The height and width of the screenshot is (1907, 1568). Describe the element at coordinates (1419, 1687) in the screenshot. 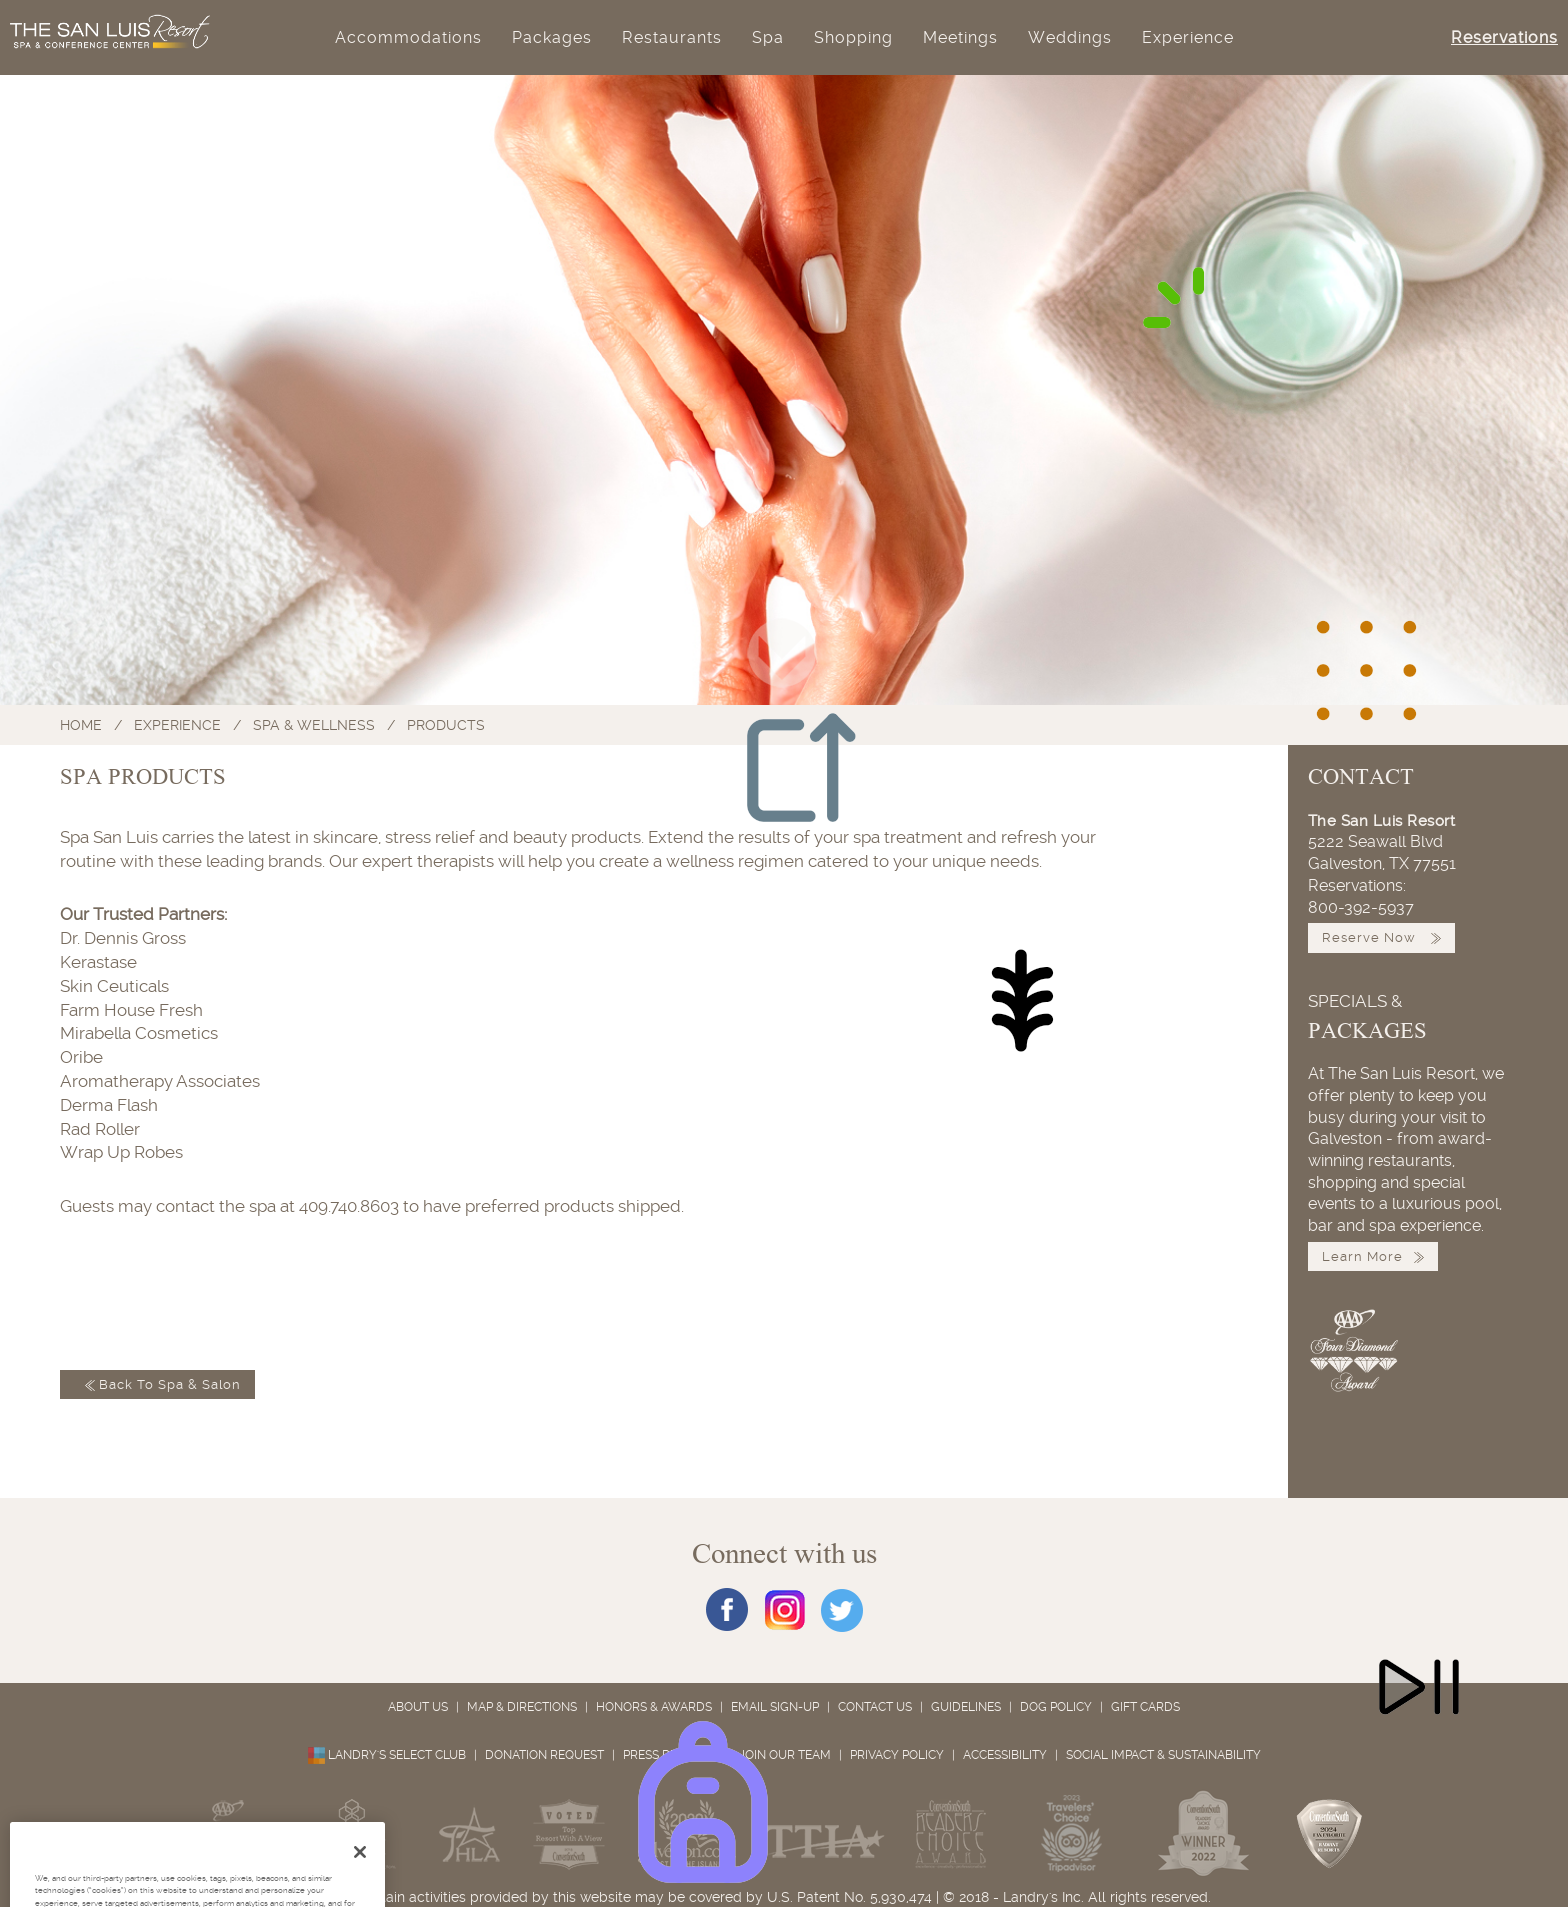

I see `toggle between play and pause for media playback` at that location.